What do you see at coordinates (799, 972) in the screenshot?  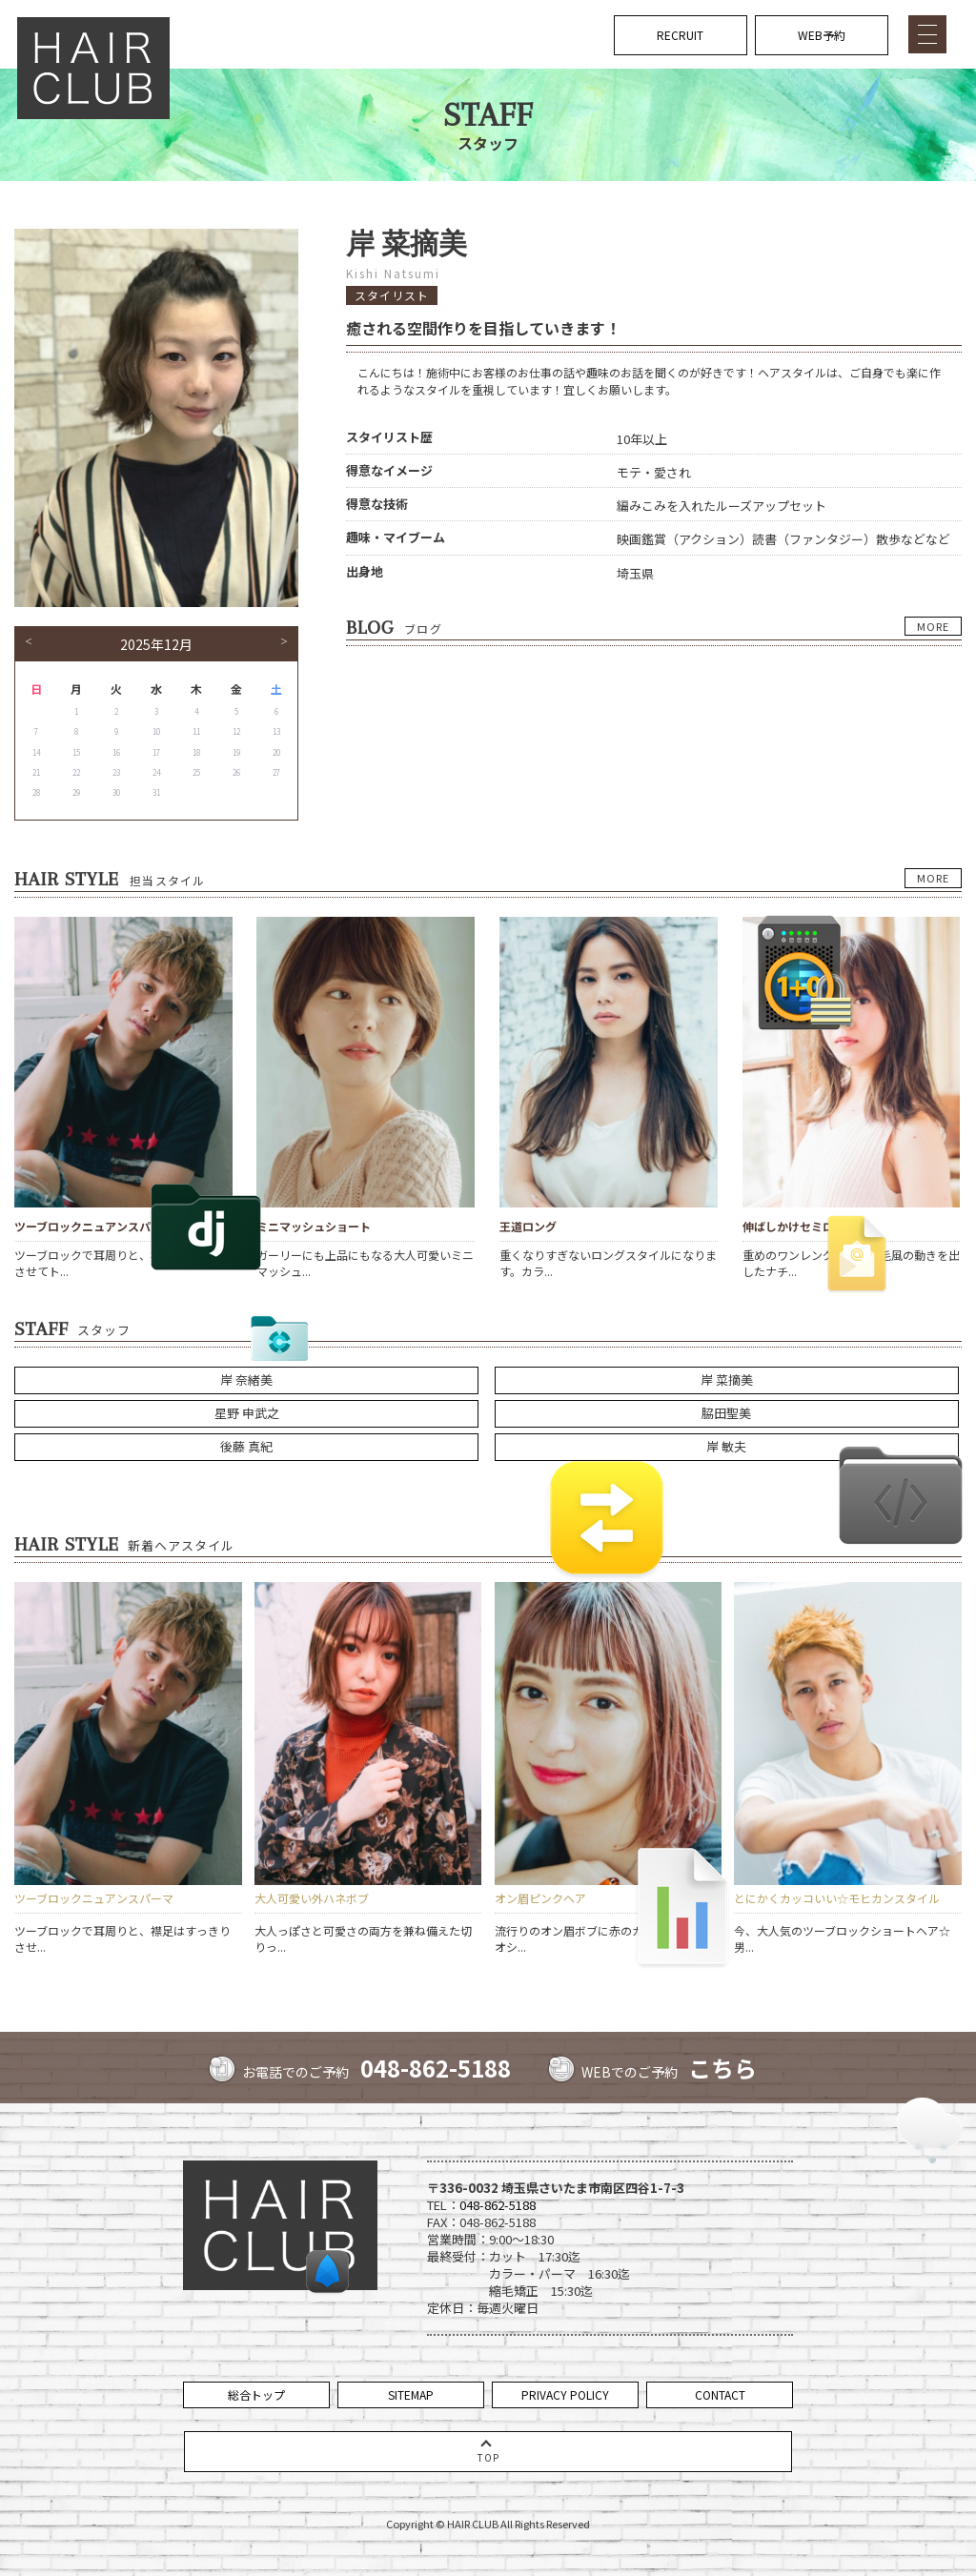 I see `locked RAID 10 storage volume` at bounding box center [799, 972].